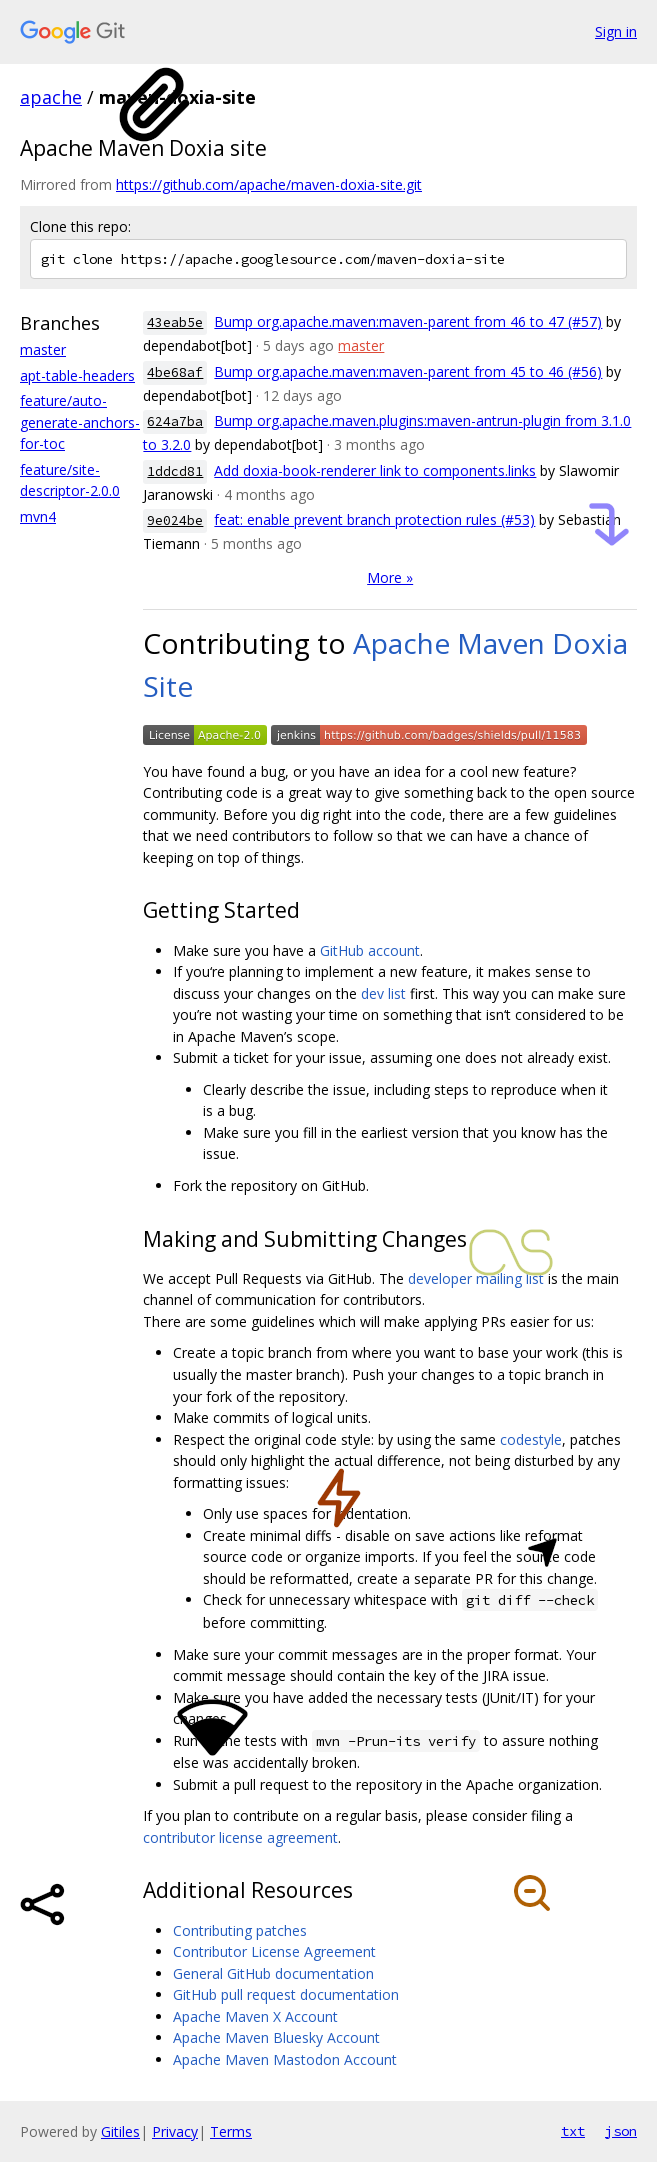 The width and height of the screenshot is (657, 2162). Describe the element at coordinates (154, 106) in the screenshot. I see `attach a file to your message` at that location.